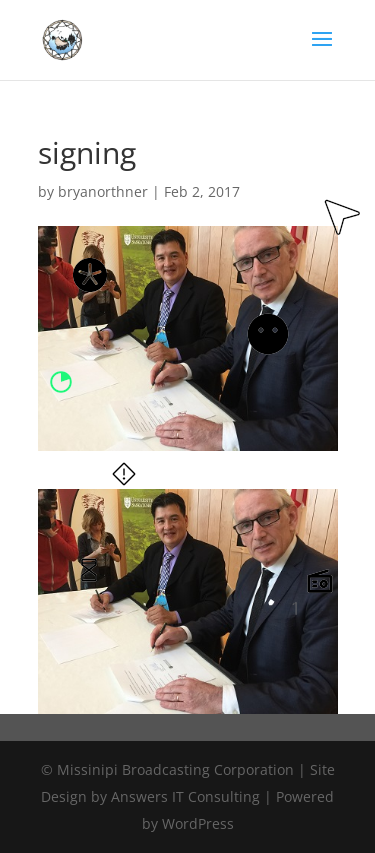 The width and height of the screenshot is (375, 853). I want to click on a neutral or blank emoji reaction, so click(268, 334).